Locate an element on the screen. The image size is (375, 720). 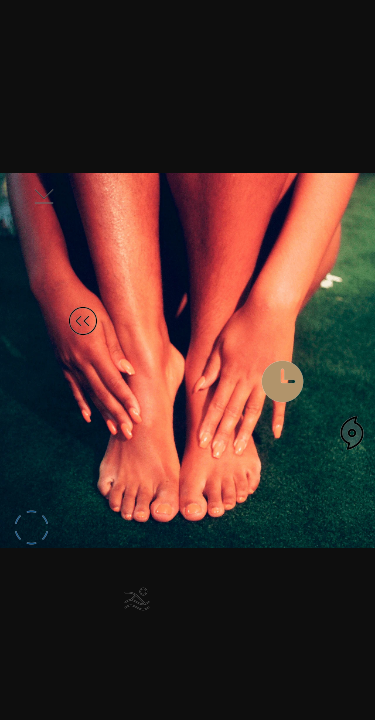
indicates loading or processing in progress is located at coordinates (31, 527).